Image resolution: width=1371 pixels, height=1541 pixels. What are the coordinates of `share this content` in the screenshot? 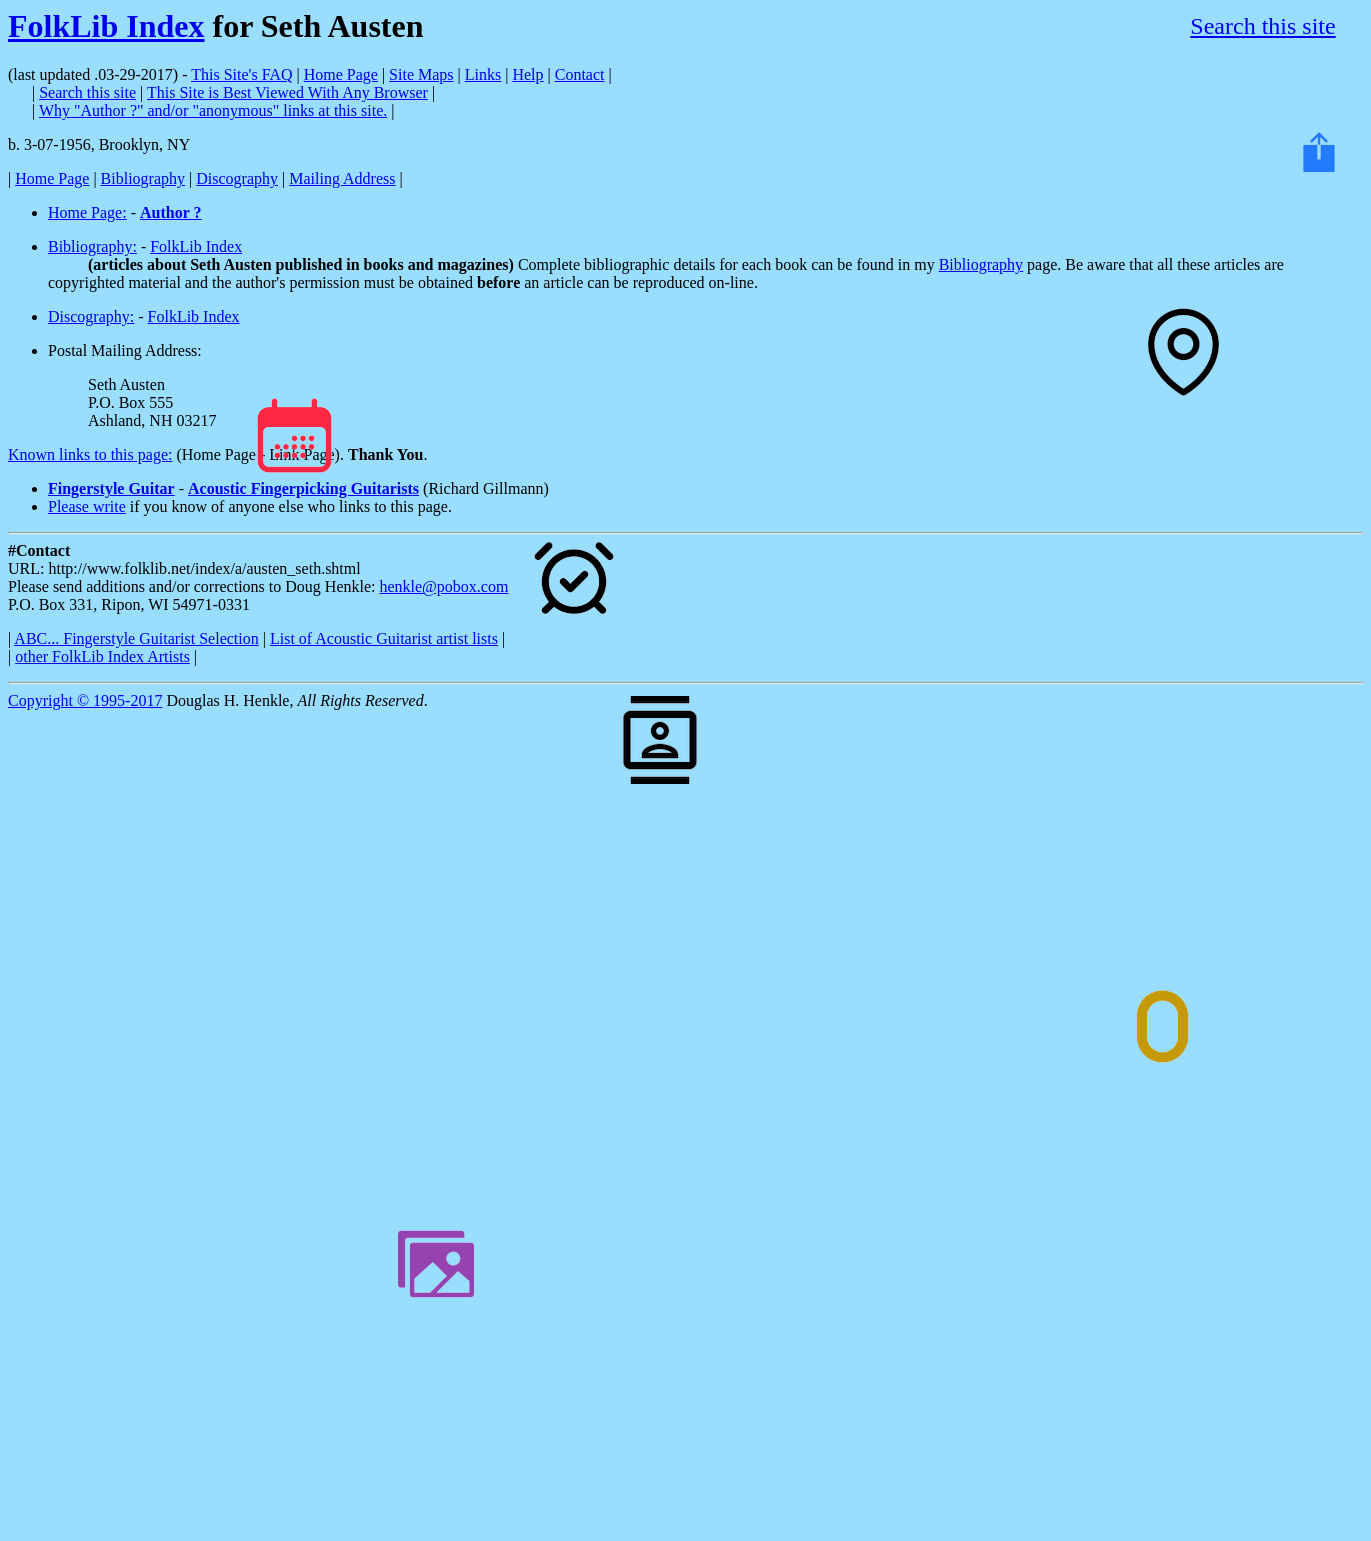 It's located at (1319, 152).